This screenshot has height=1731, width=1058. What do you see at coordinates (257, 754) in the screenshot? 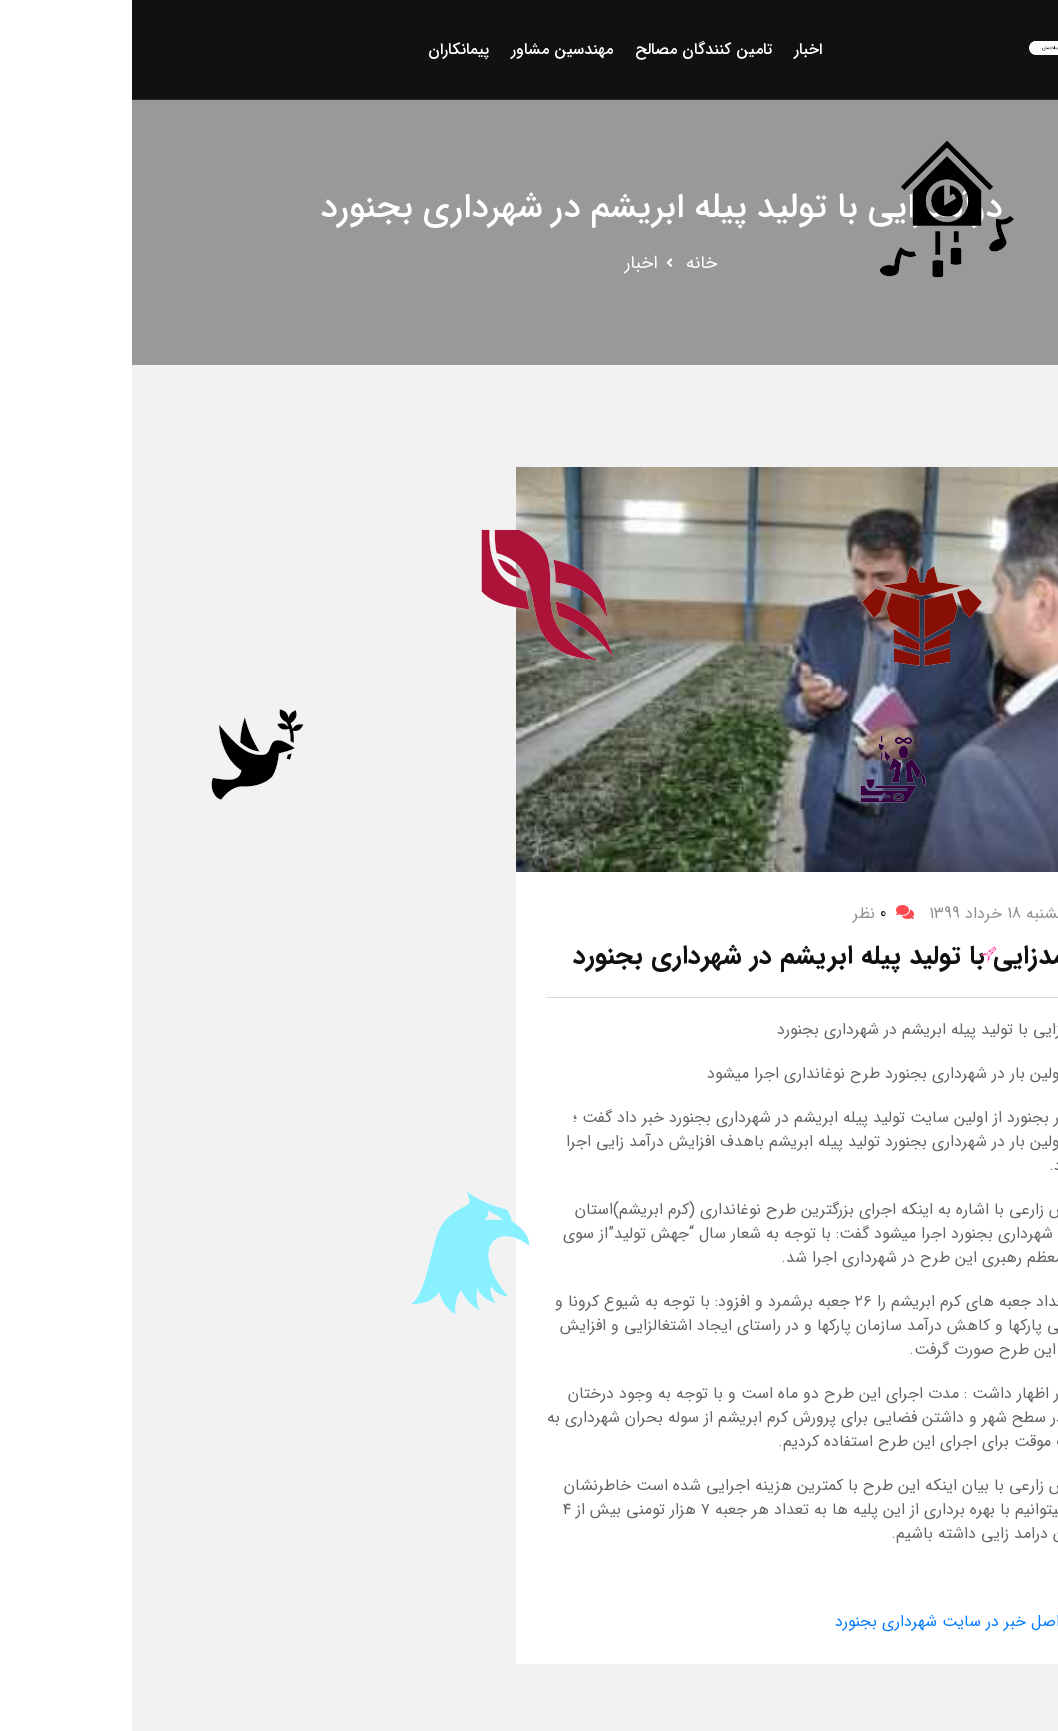
I see `indicates peace or harmony theme` at bounding box center [257, 754].